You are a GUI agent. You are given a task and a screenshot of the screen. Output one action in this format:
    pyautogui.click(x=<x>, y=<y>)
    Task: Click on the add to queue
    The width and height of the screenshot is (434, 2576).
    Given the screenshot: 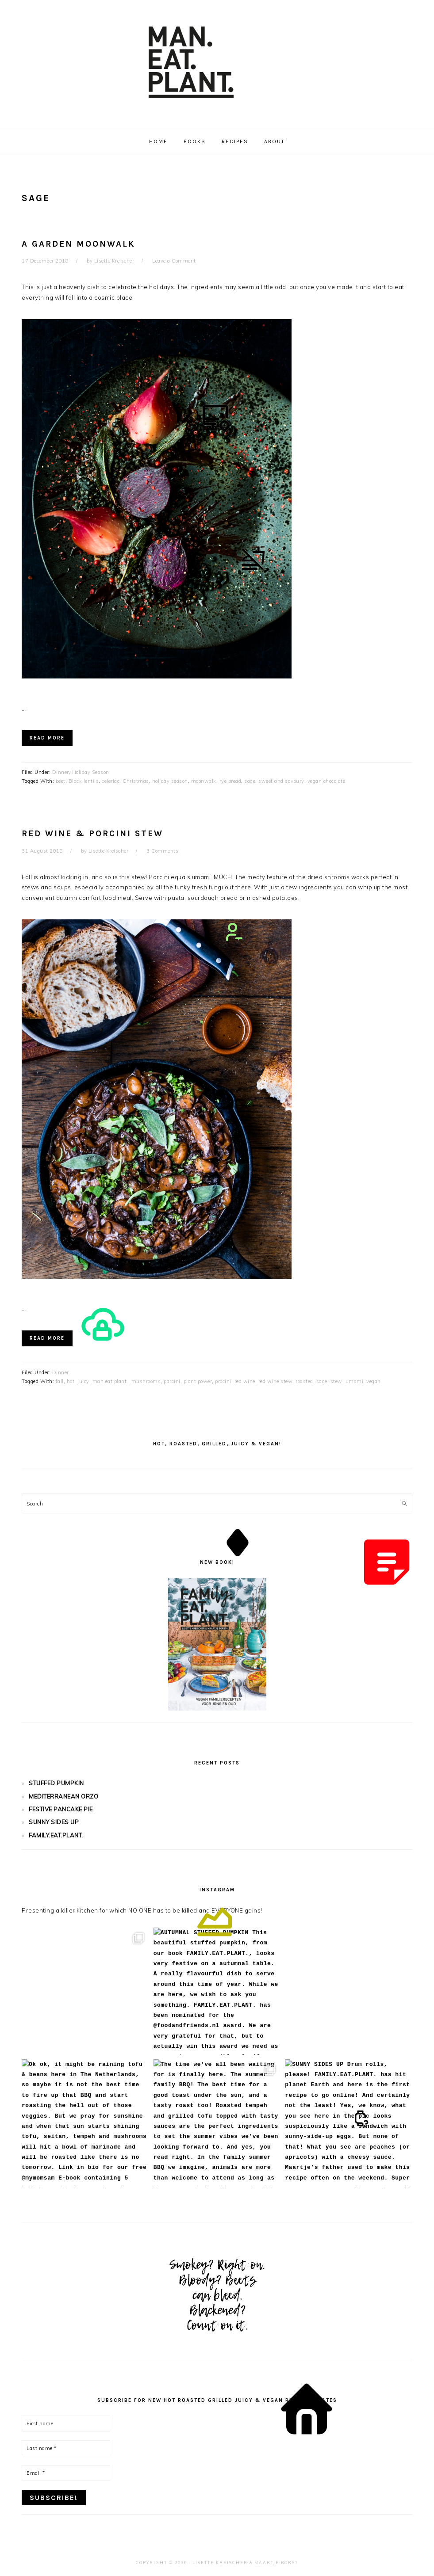 What is the action you would take?
    pyautogui.click(x=239, y=331)
    